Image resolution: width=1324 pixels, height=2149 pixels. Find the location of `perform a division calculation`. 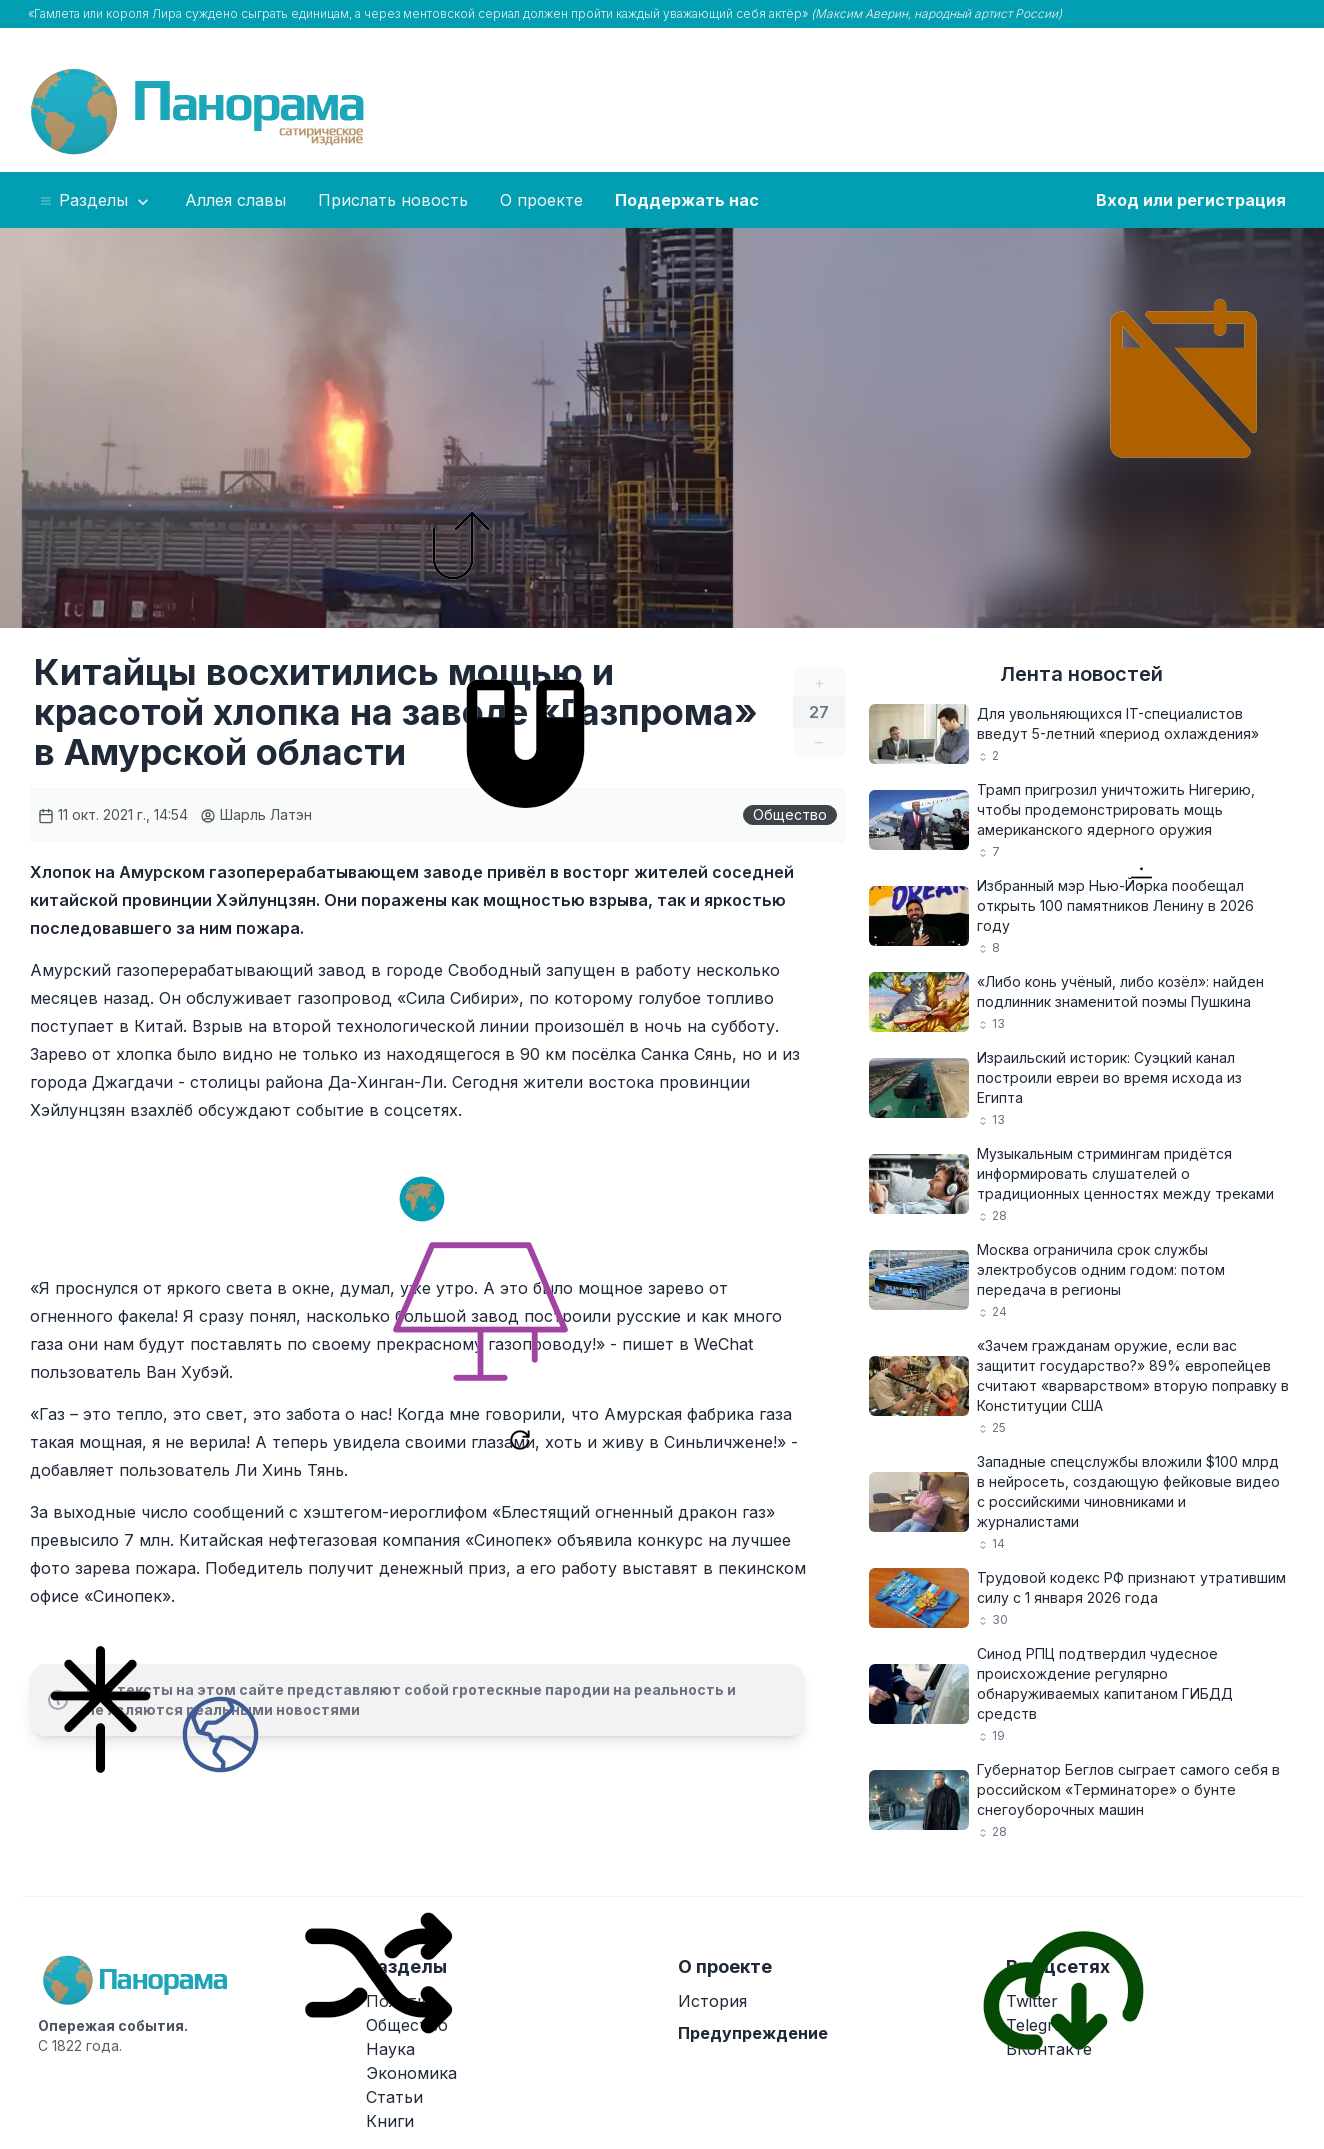

perform a division calculation is located at coordinates (1141, 877).